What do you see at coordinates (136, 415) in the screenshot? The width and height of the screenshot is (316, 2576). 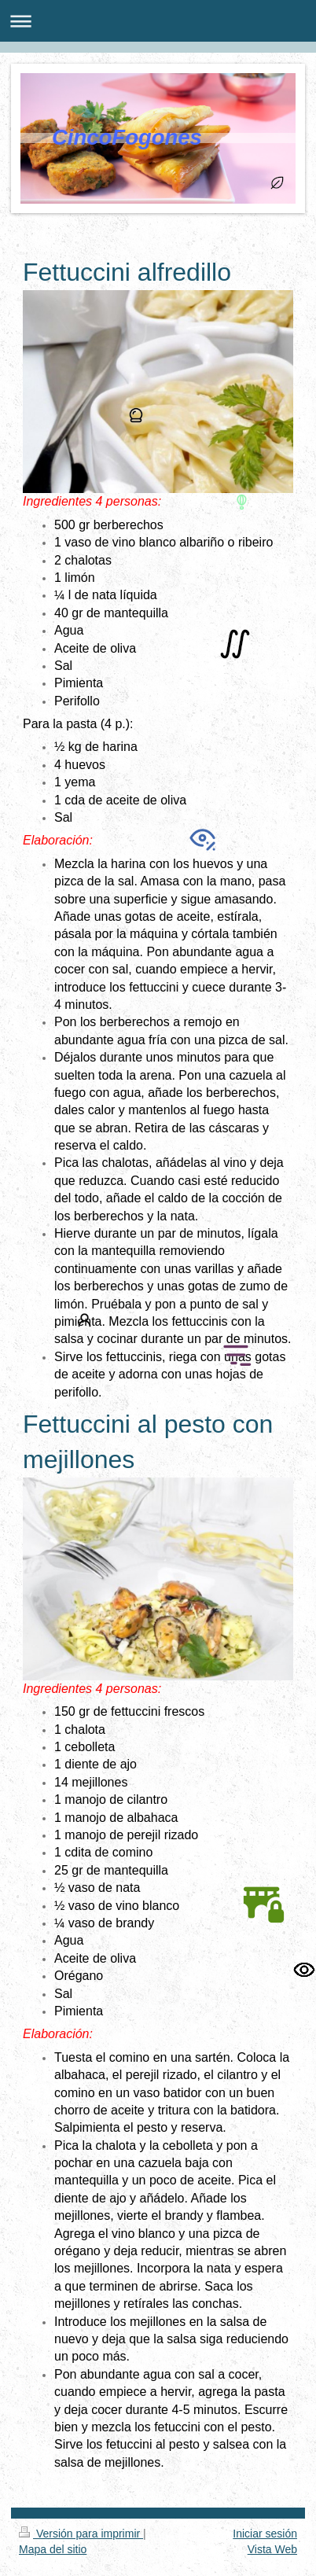 I see `access fortune or prediction features` at bounding box center [136, 415].